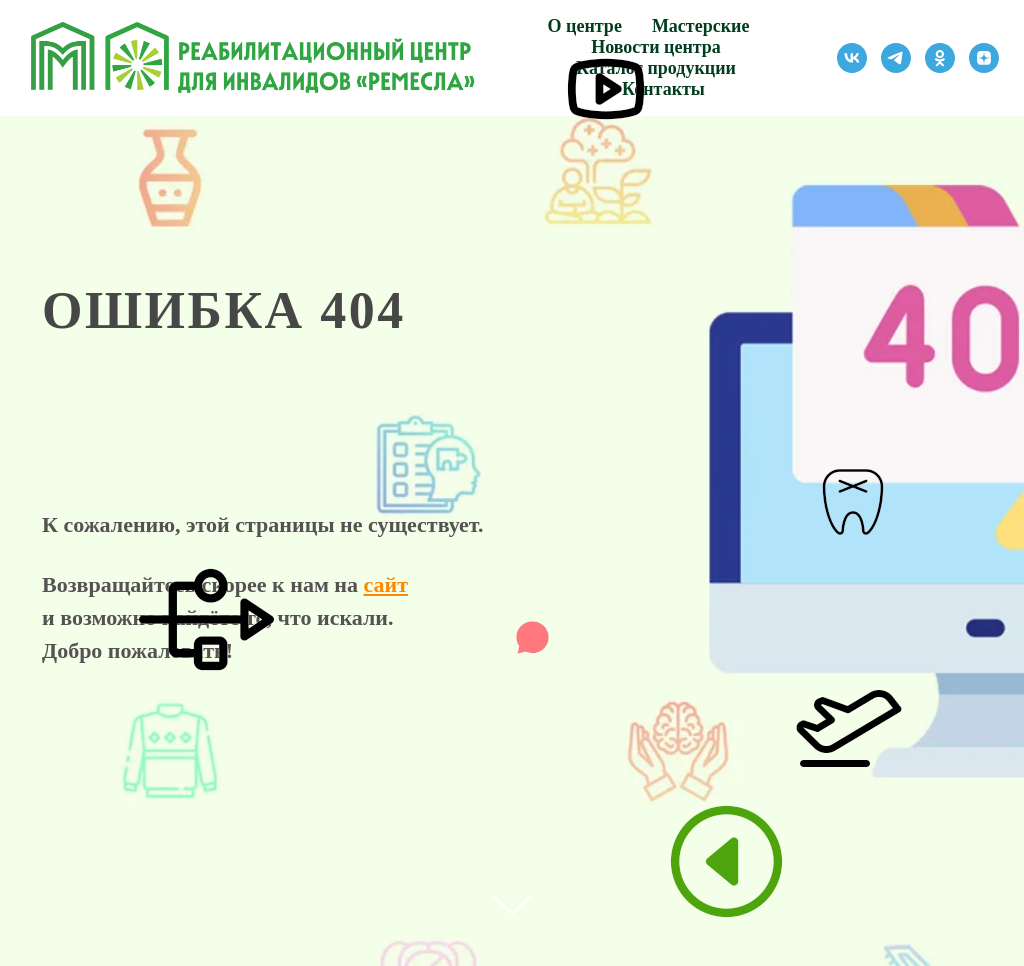  I want to click on flight departure status indicator, so click(849, 725).